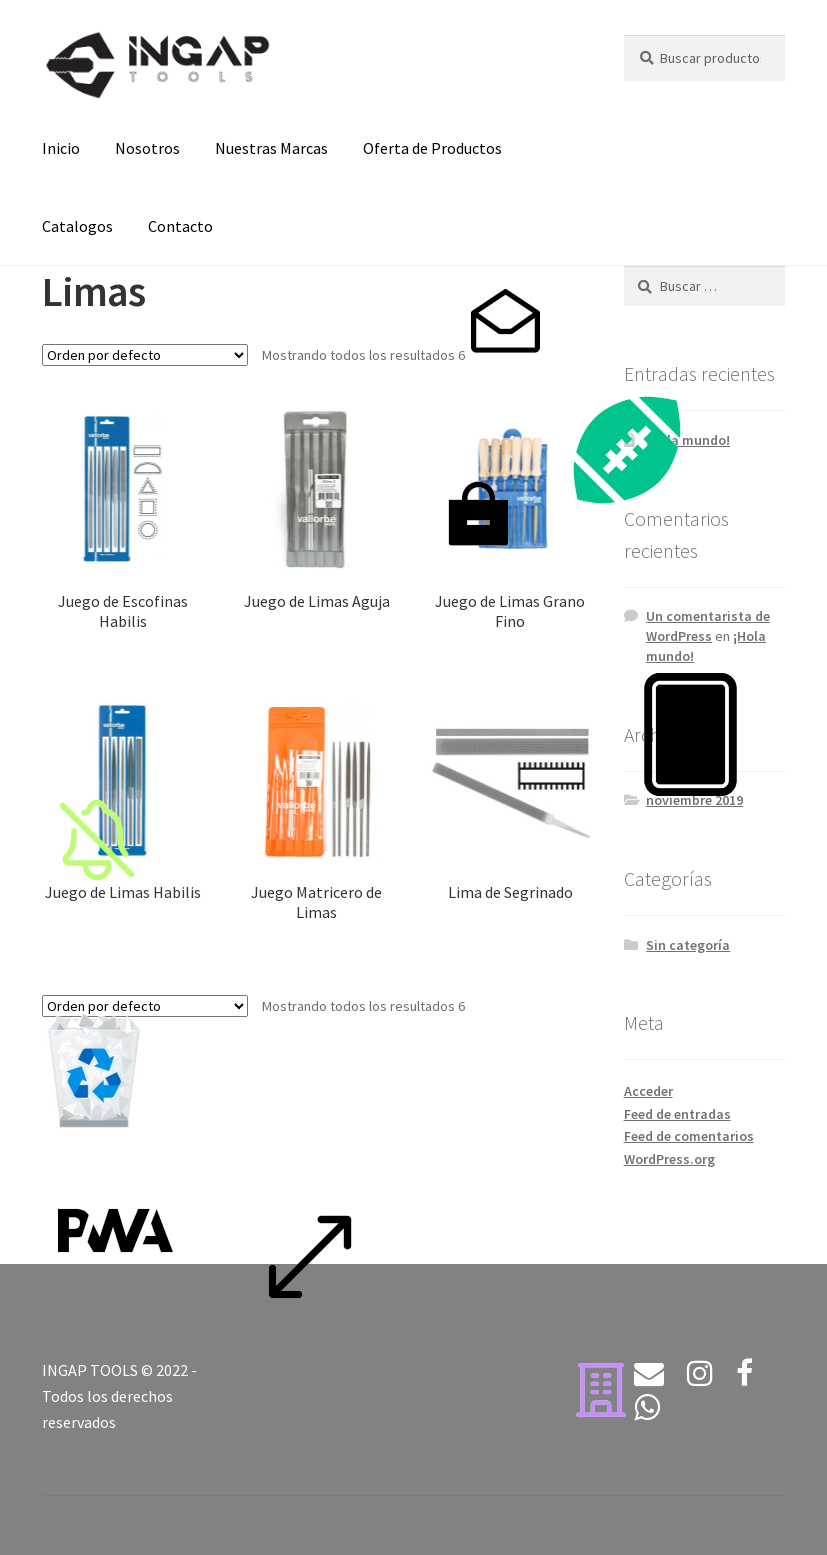  Describe the element at coordinates (478, 513) in the screenshot. I see `remove item from shopping bag` at that location.